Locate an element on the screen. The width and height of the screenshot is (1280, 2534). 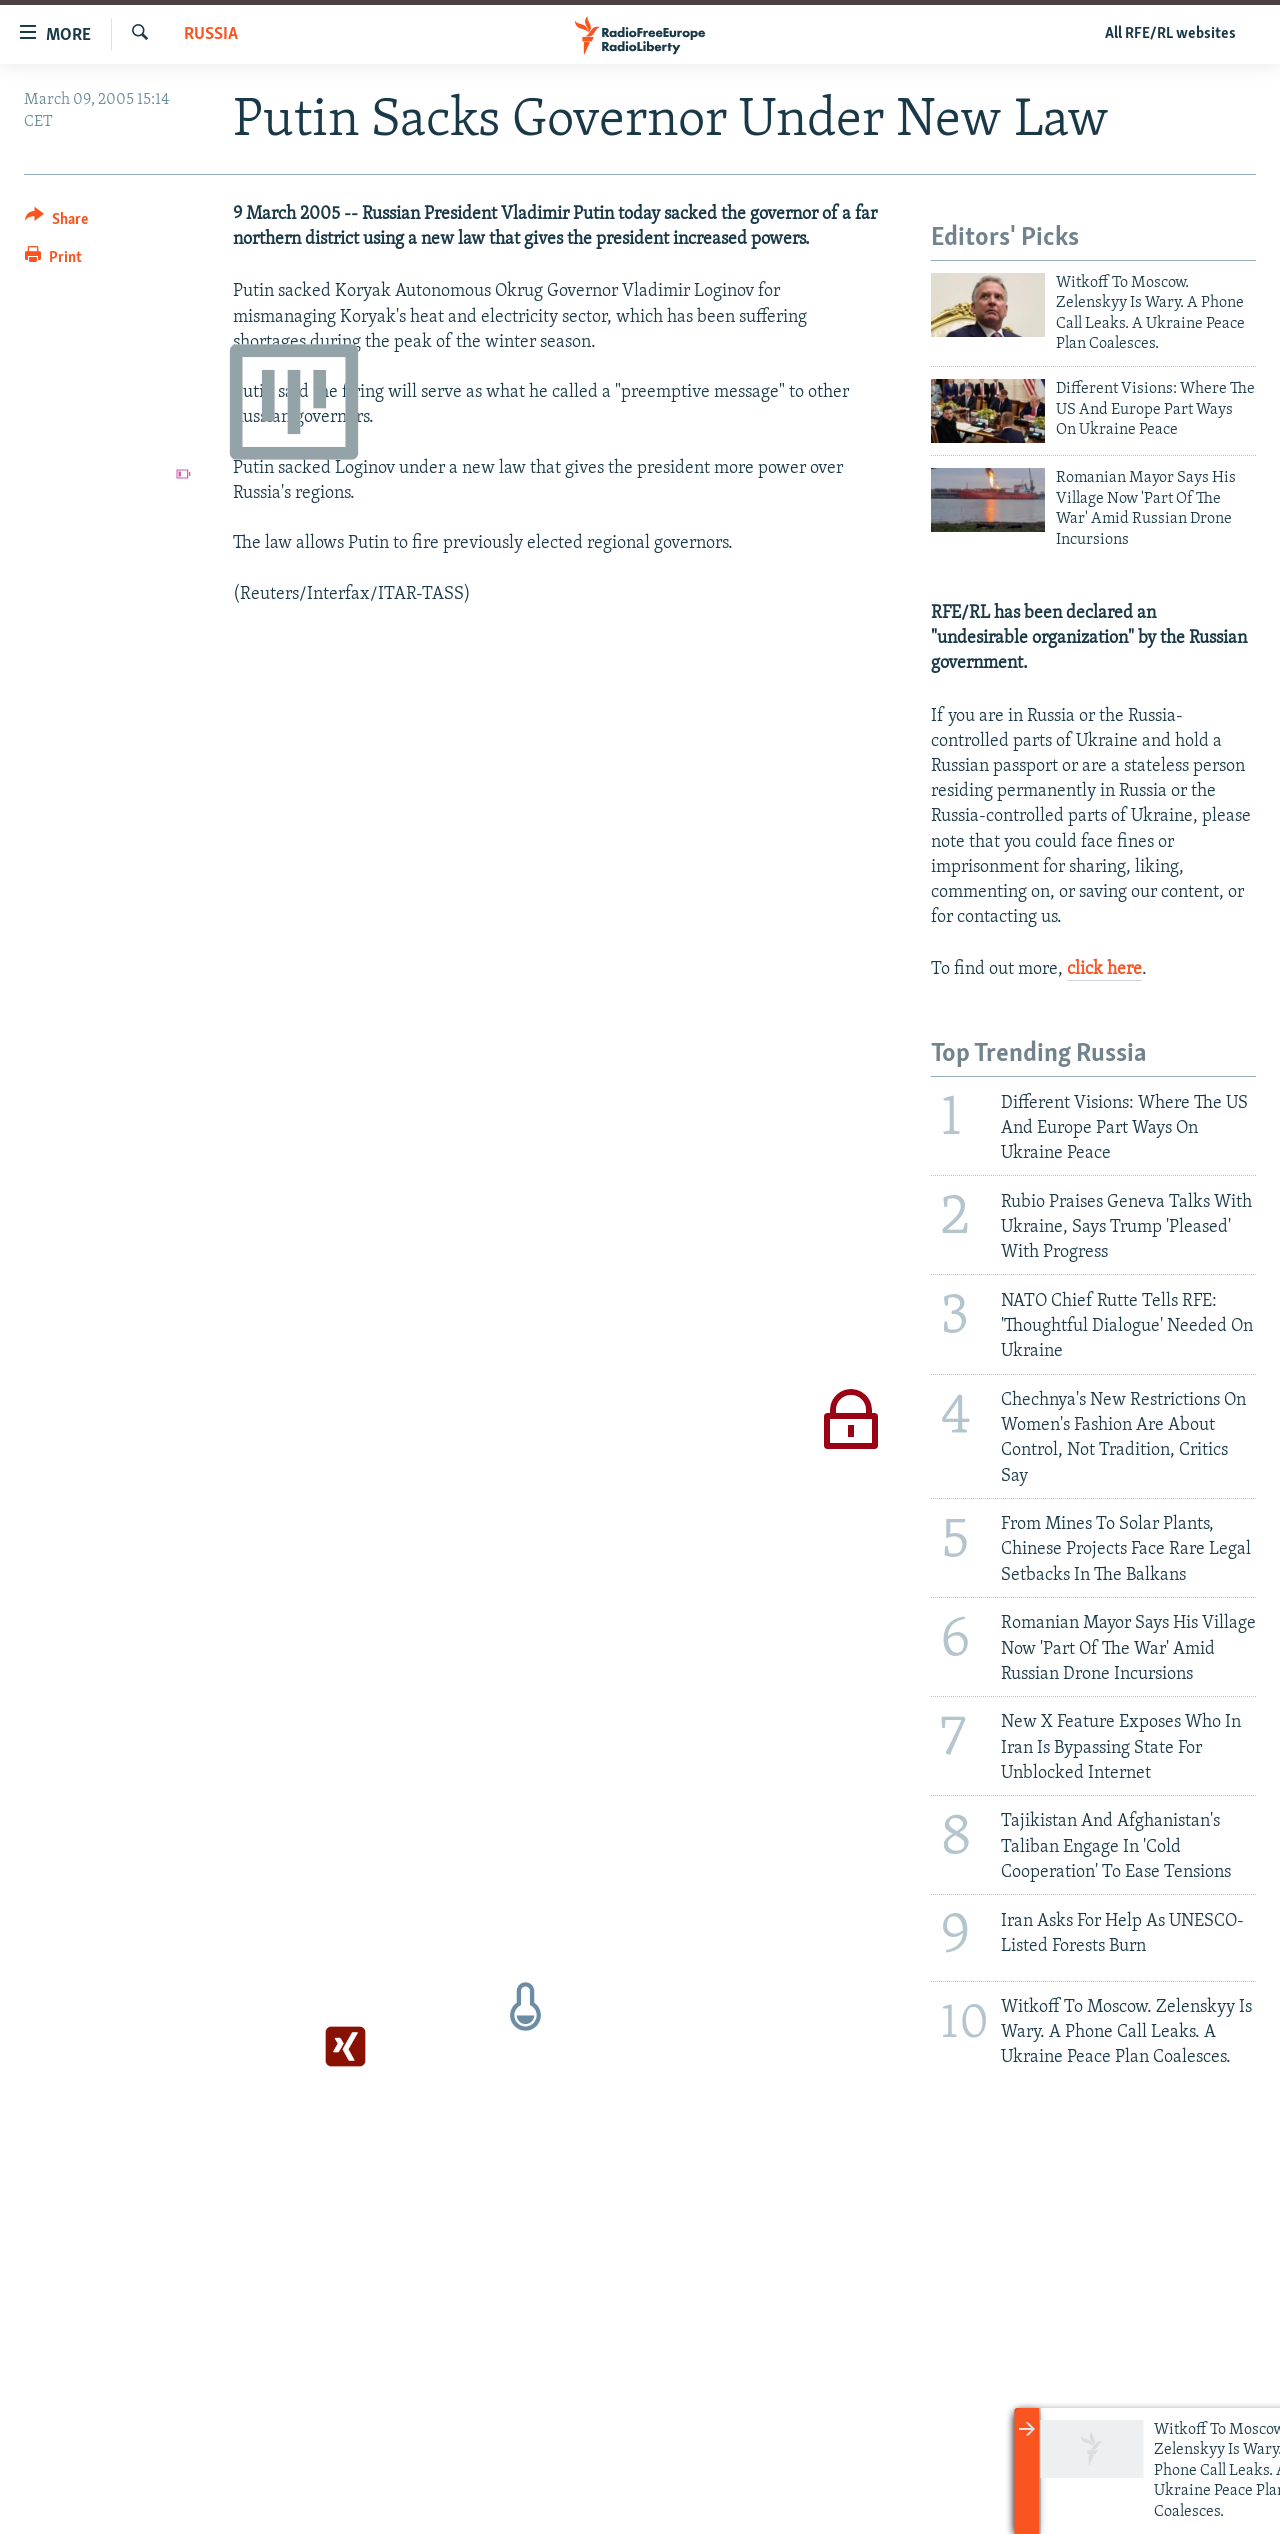
indicates cold or low temperature is located at coordinates (525, 2006).